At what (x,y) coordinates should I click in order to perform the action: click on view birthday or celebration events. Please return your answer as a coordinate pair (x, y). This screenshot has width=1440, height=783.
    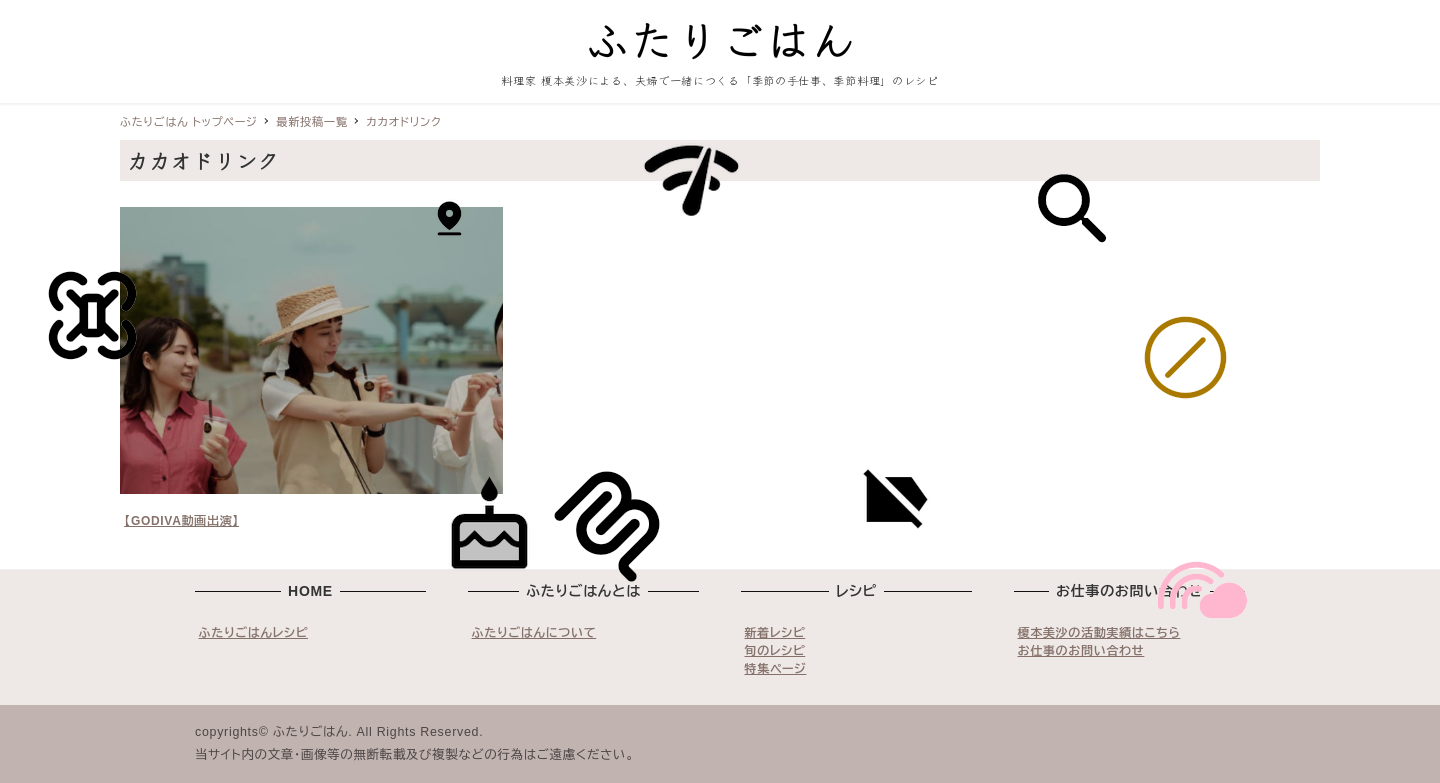
    Looking at the image, I should click on (489, 526).